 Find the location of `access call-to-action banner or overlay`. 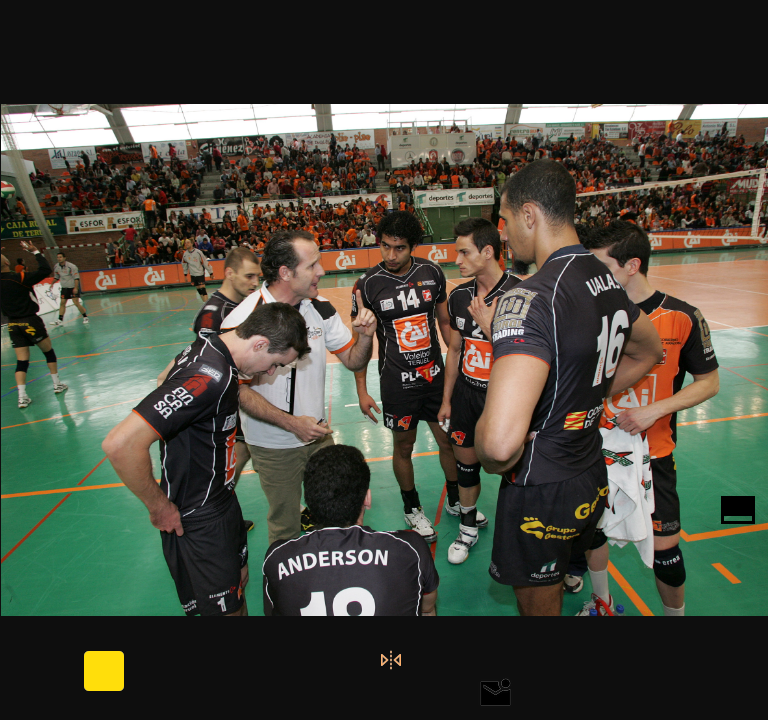

access call-to-action banner or overlay is located at coordinates (738, 510).